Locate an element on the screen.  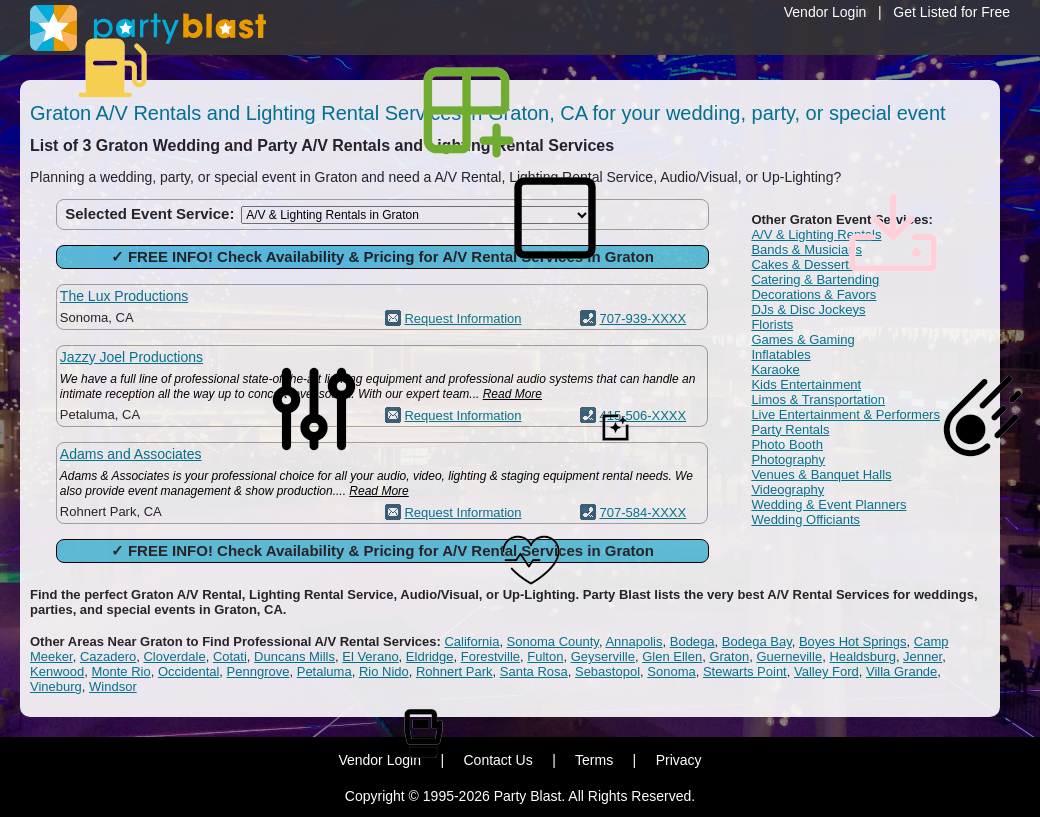
apply filters or effects to a photo is located at coordinates (615, 427).